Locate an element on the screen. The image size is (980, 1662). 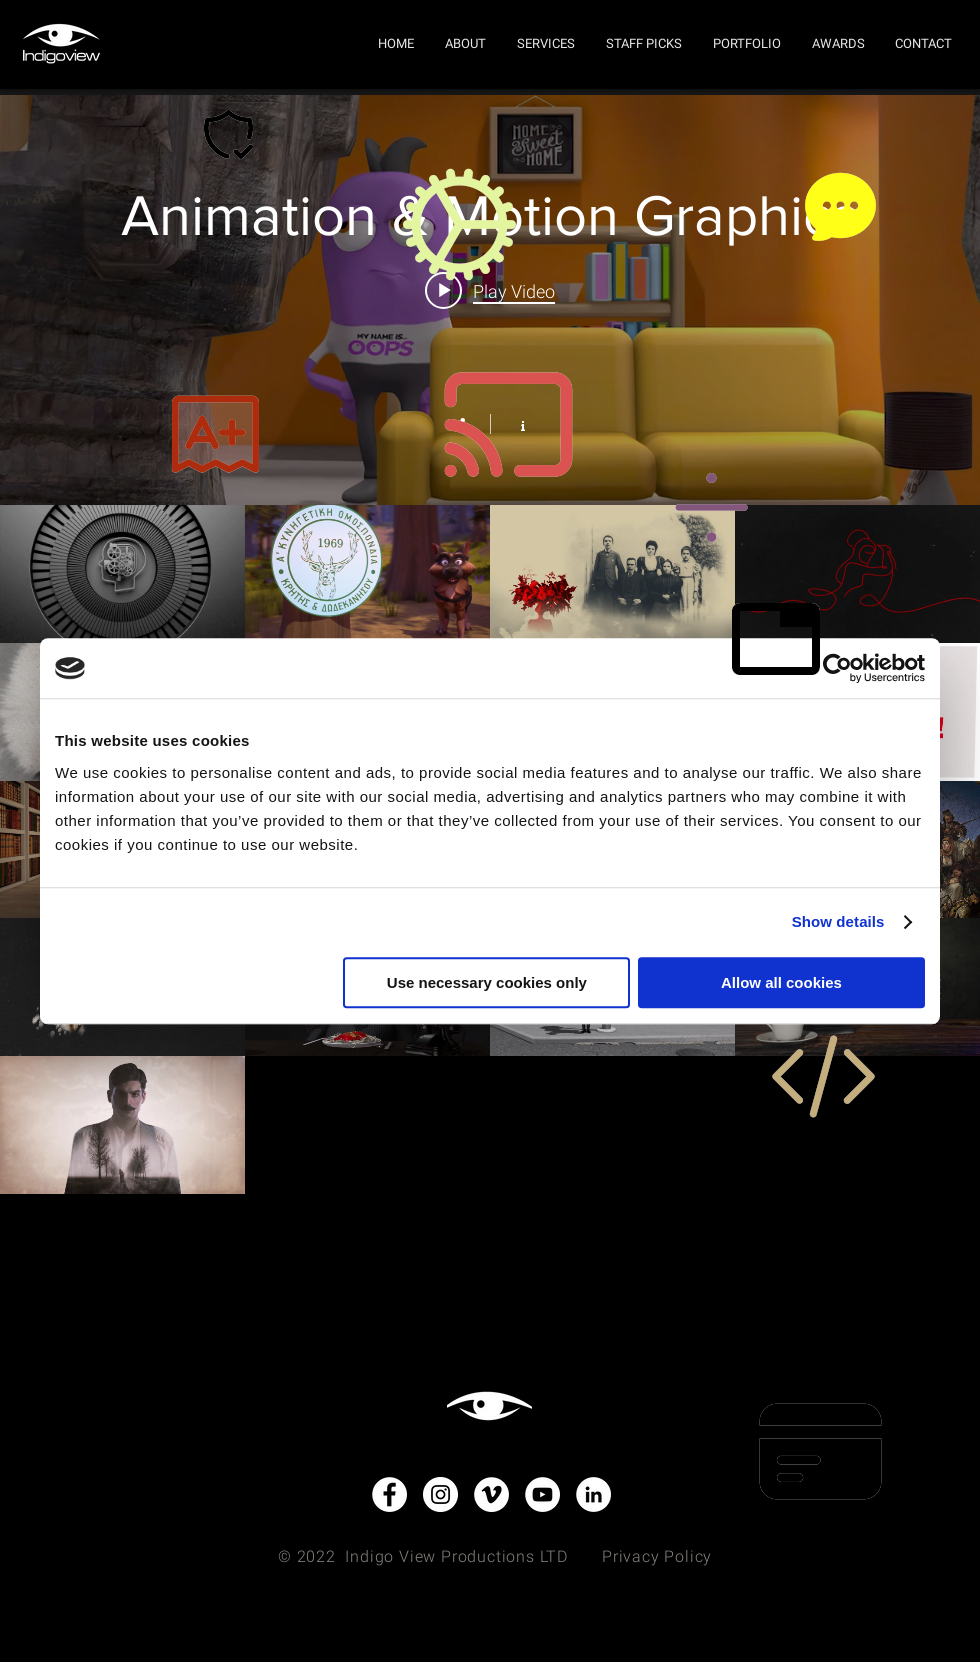
open a new browser tab is located at coordinates (776, 639).